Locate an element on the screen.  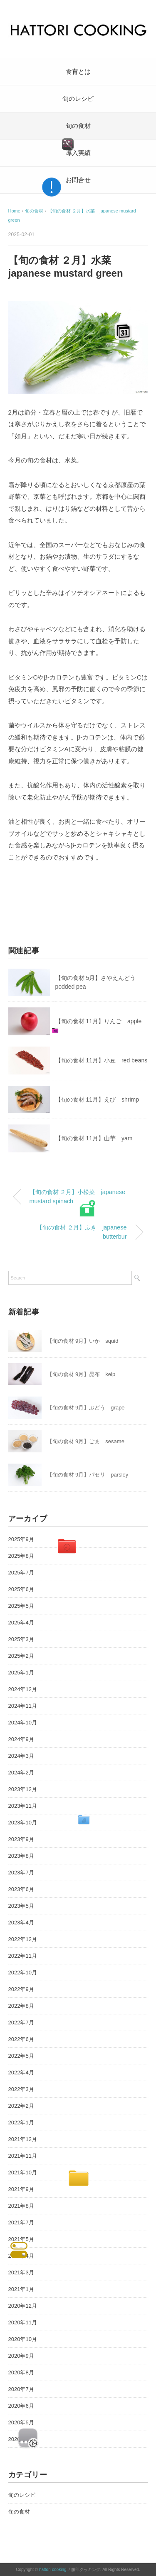
open folder to view files is located at coordinates (79, 2178).